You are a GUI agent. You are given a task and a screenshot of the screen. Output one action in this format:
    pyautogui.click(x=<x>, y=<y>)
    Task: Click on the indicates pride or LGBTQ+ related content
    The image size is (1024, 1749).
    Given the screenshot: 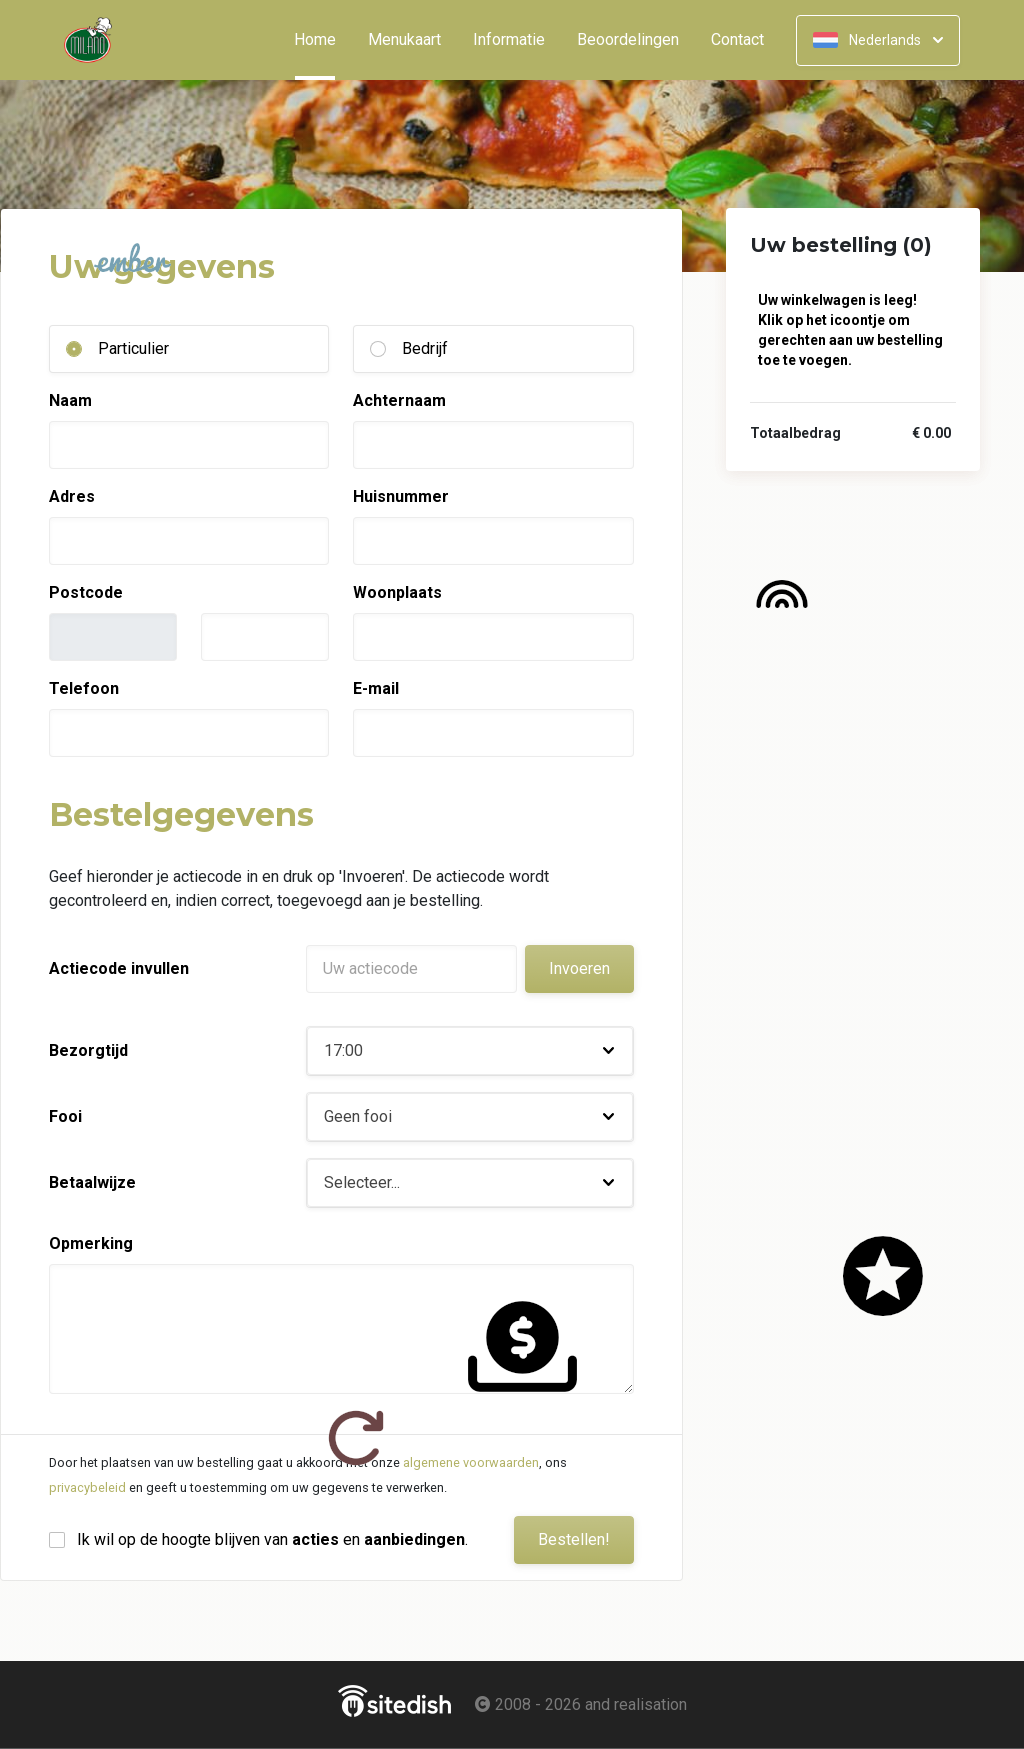 What is the action you would take?
    pyautogui.click(x=782, y=594)
    